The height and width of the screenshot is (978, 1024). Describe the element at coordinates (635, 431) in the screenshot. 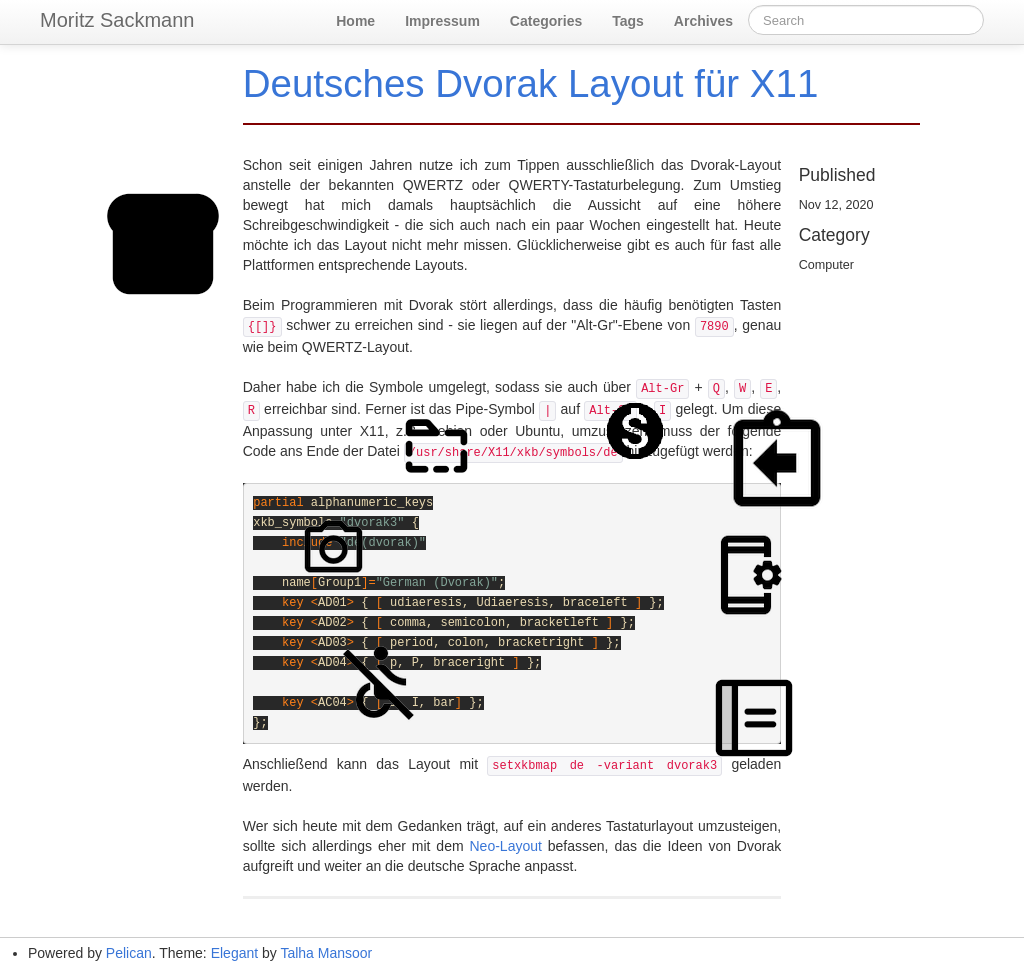

I see `view earnings or payment information` at that location.